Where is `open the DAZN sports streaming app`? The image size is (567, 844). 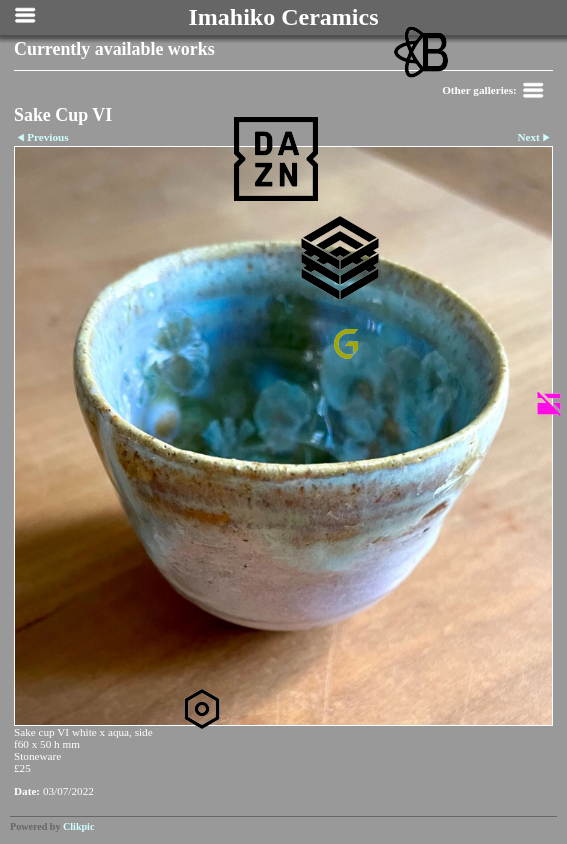
open the DAZN sports streaming app is located at coordinates (276, 159).